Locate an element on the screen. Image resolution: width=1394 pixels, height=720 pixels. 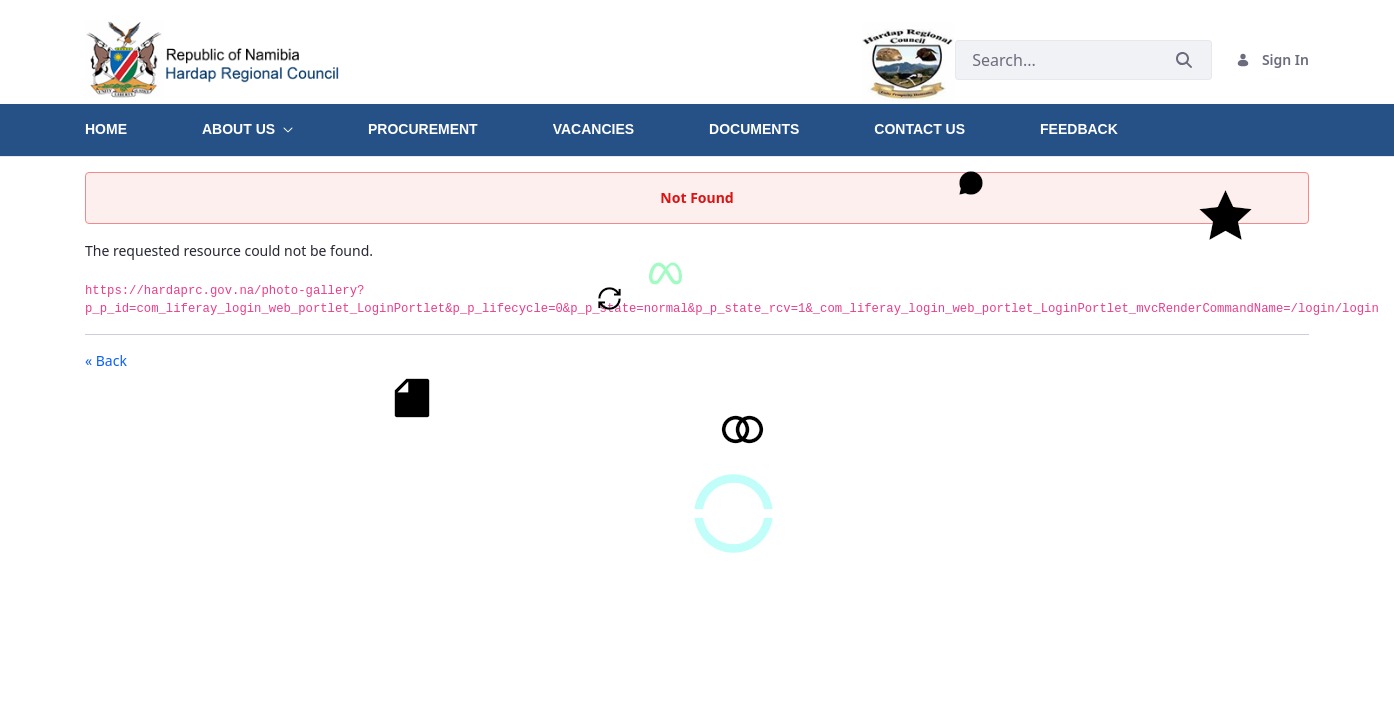
indicates content is loading is located at coordinates (733, 513).